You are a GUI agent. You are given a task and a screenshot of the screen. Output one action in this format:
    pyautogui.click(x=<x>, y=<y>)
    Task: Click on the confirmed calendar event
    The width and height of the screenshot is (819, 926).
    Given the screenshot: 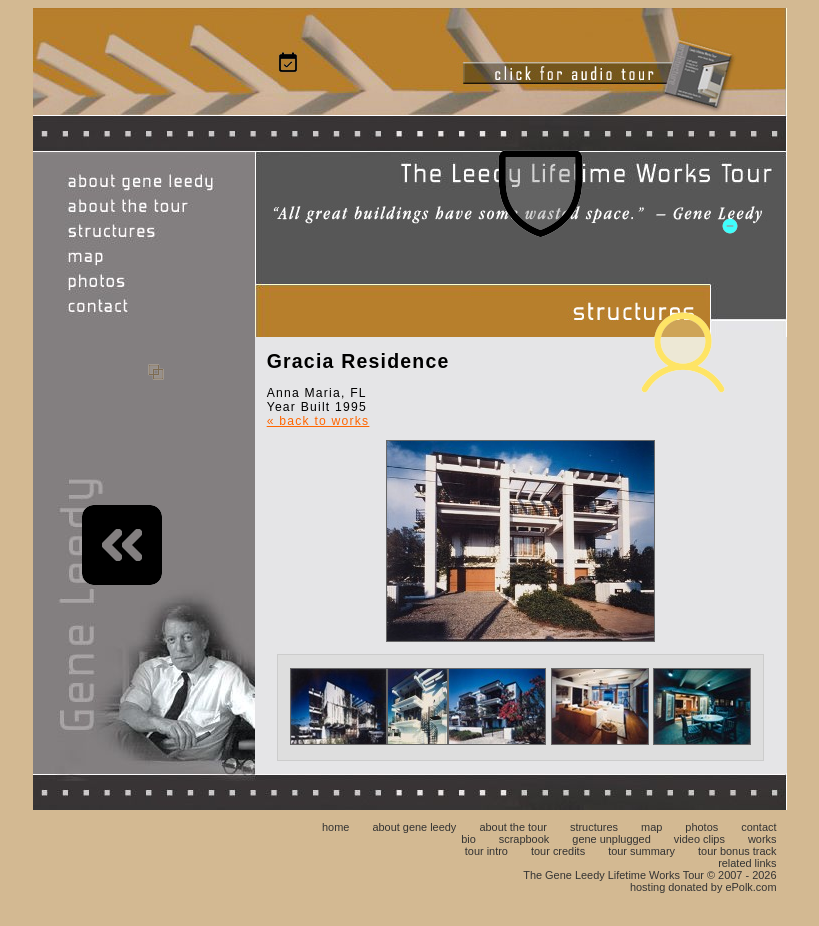 What is the action you would take?
    pyautogui.click(x=288, y=63)
    